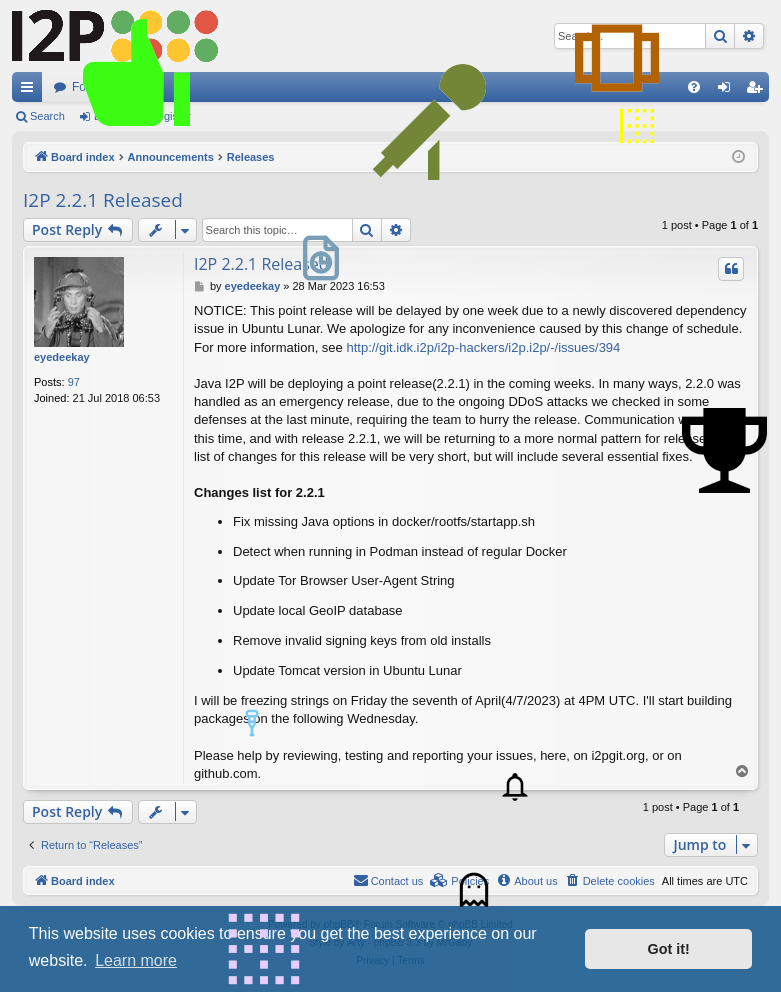  Describe the element at coordinates (617, 58) in the screenshot. I see `view content in carousel mode` at that location.